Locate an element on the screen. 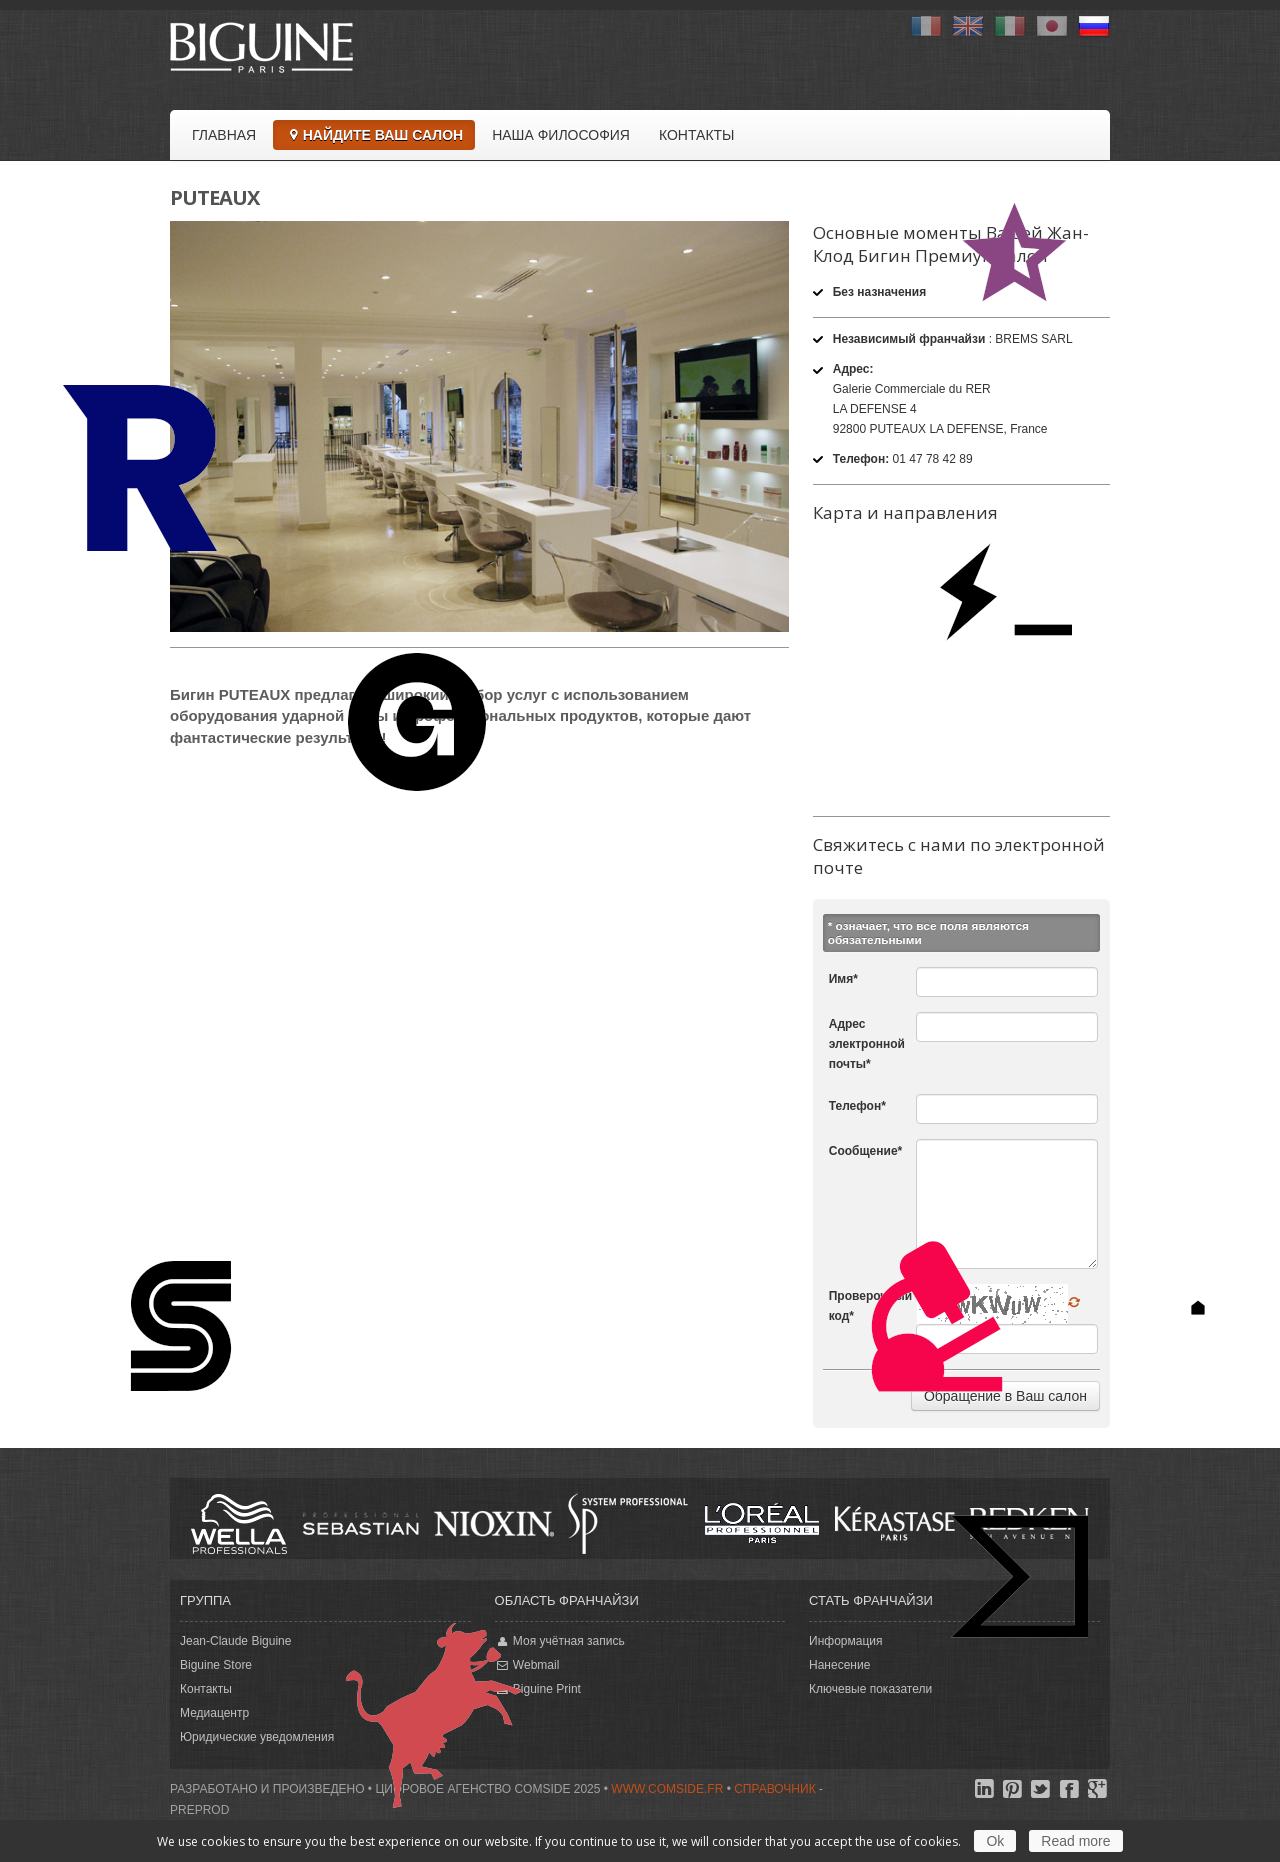  open hyper terminal application is located at coordinates (1006, 592).